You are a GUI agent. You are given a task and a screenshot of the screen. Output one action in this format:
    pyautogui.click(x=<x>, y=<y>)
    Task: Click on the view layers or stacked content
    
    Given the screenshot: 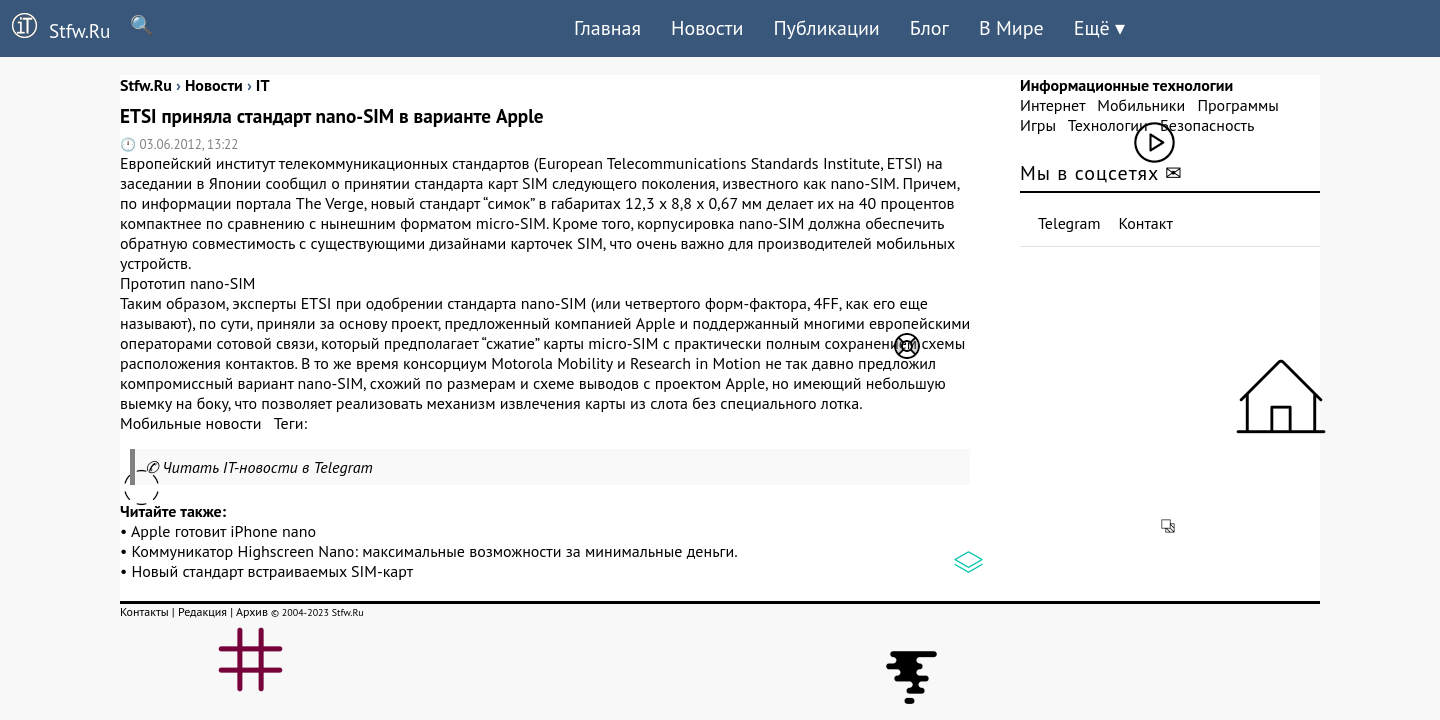 What is the action you would take?
    pyautogui.click(x=968, y=562)
    